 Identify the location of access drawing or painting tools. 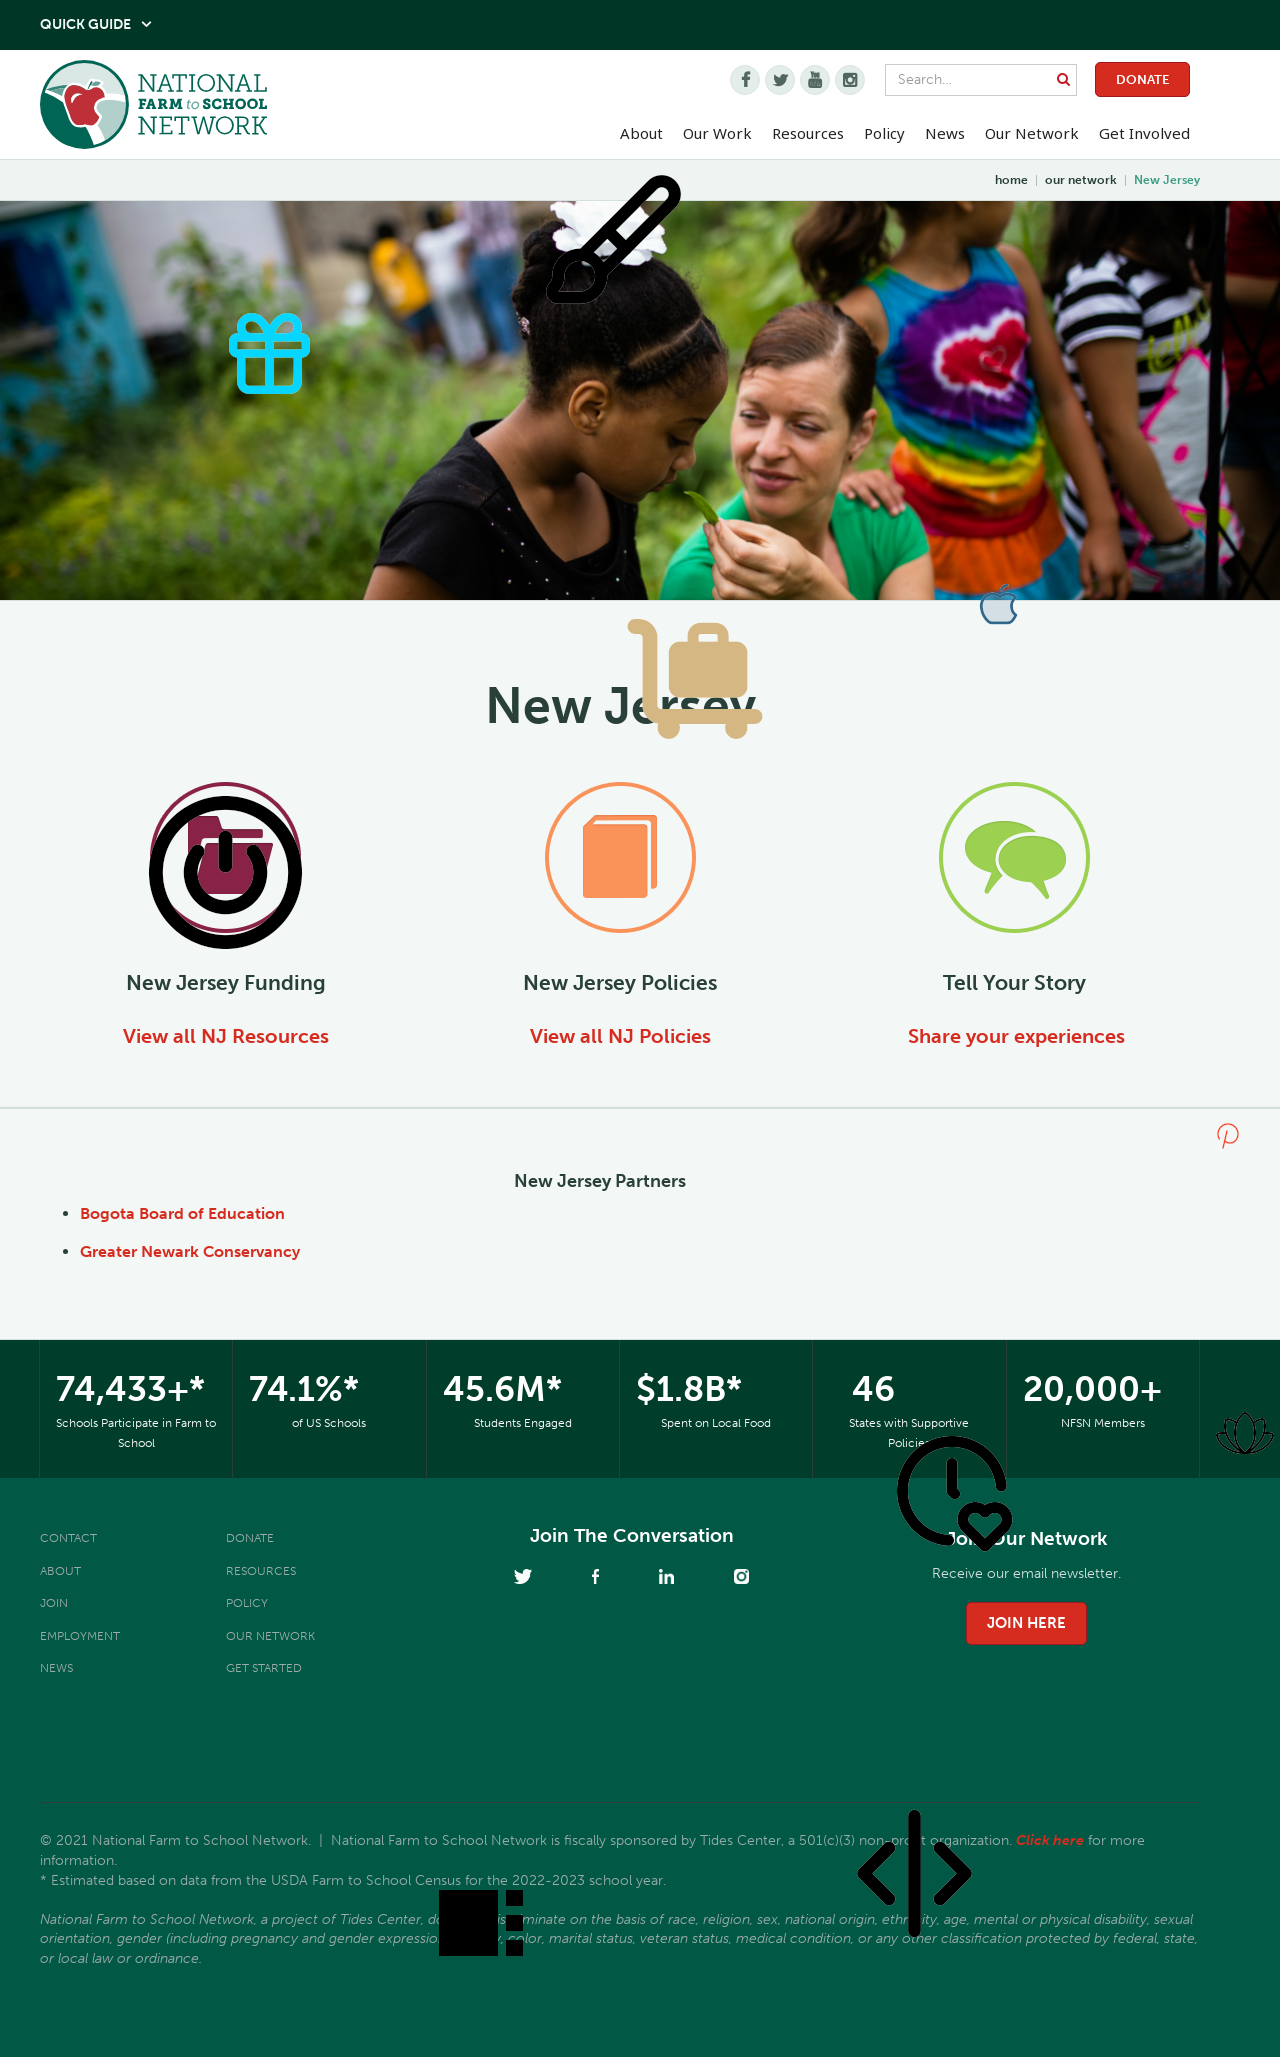
(613, 242).